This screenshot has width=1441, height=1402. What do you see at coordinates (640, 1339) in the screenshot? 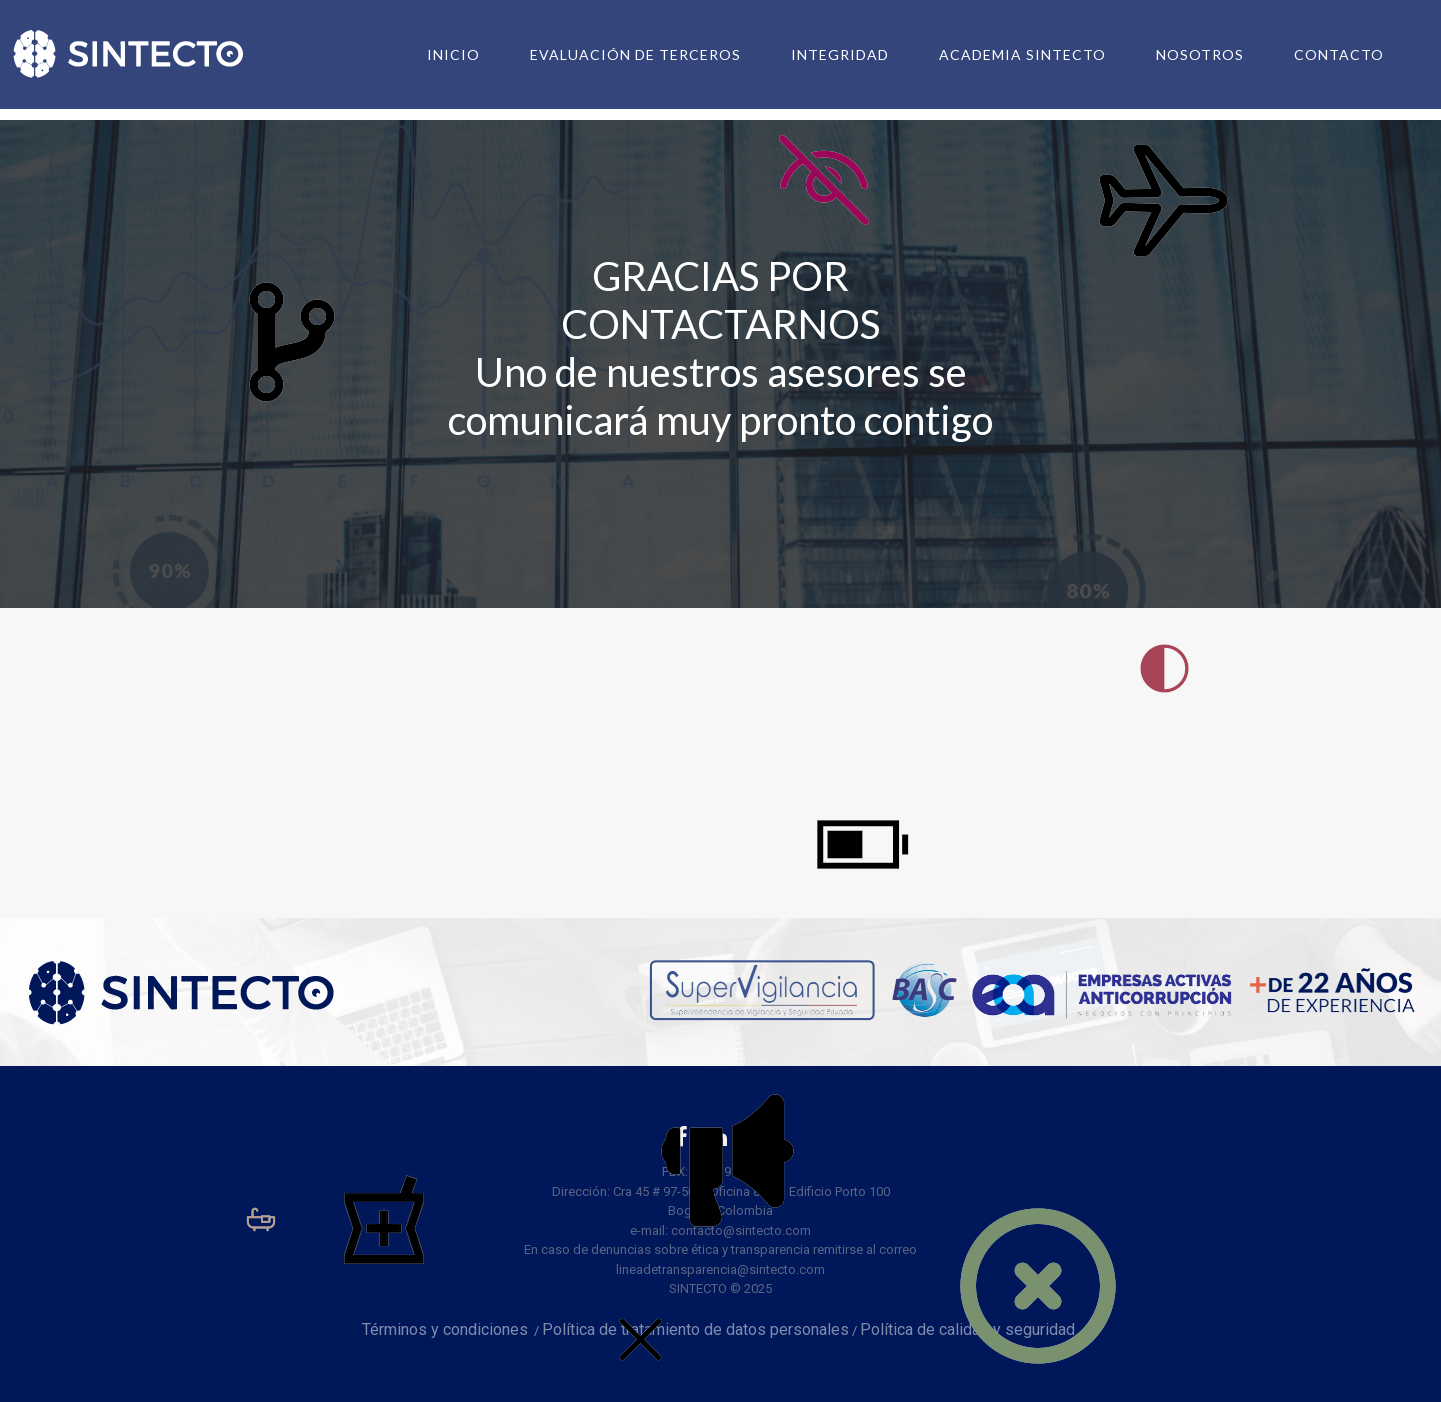
I see `close the current window or dialog` at bounding box center [640, 1339].